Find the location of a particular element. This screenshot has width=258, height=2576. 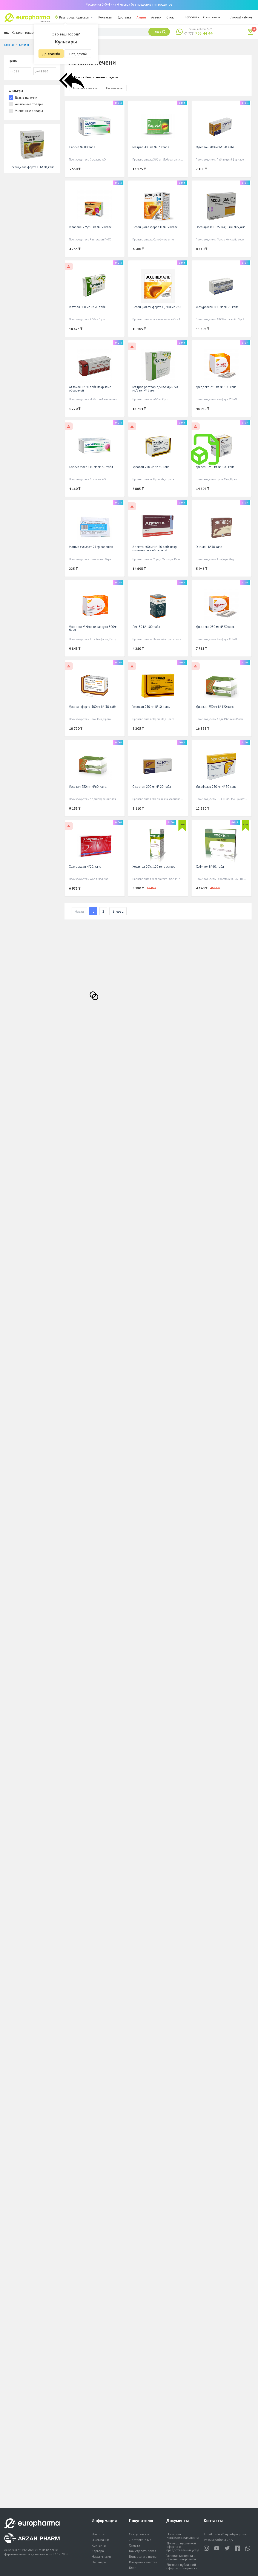

blend or merge layers together is located at coordinates (94, 996).